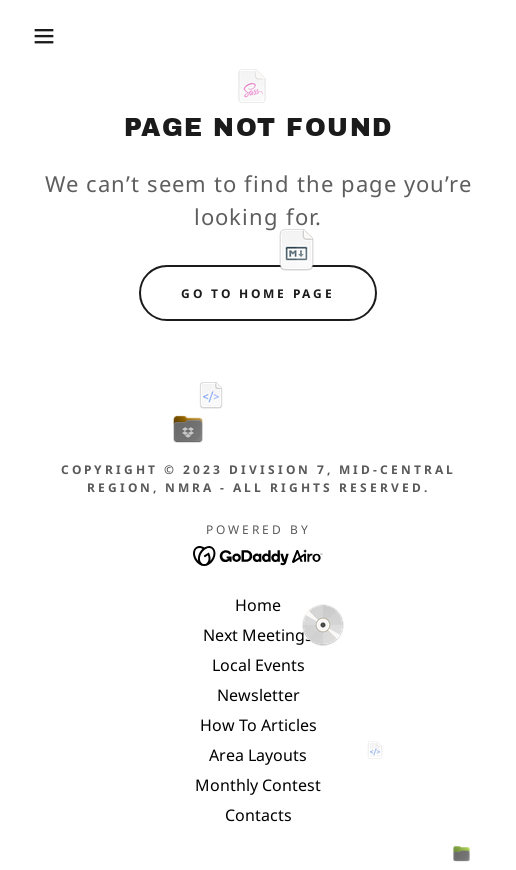 This screenshot has width=516, height=870. I want to click on a markdown text file, so click(296, 249).